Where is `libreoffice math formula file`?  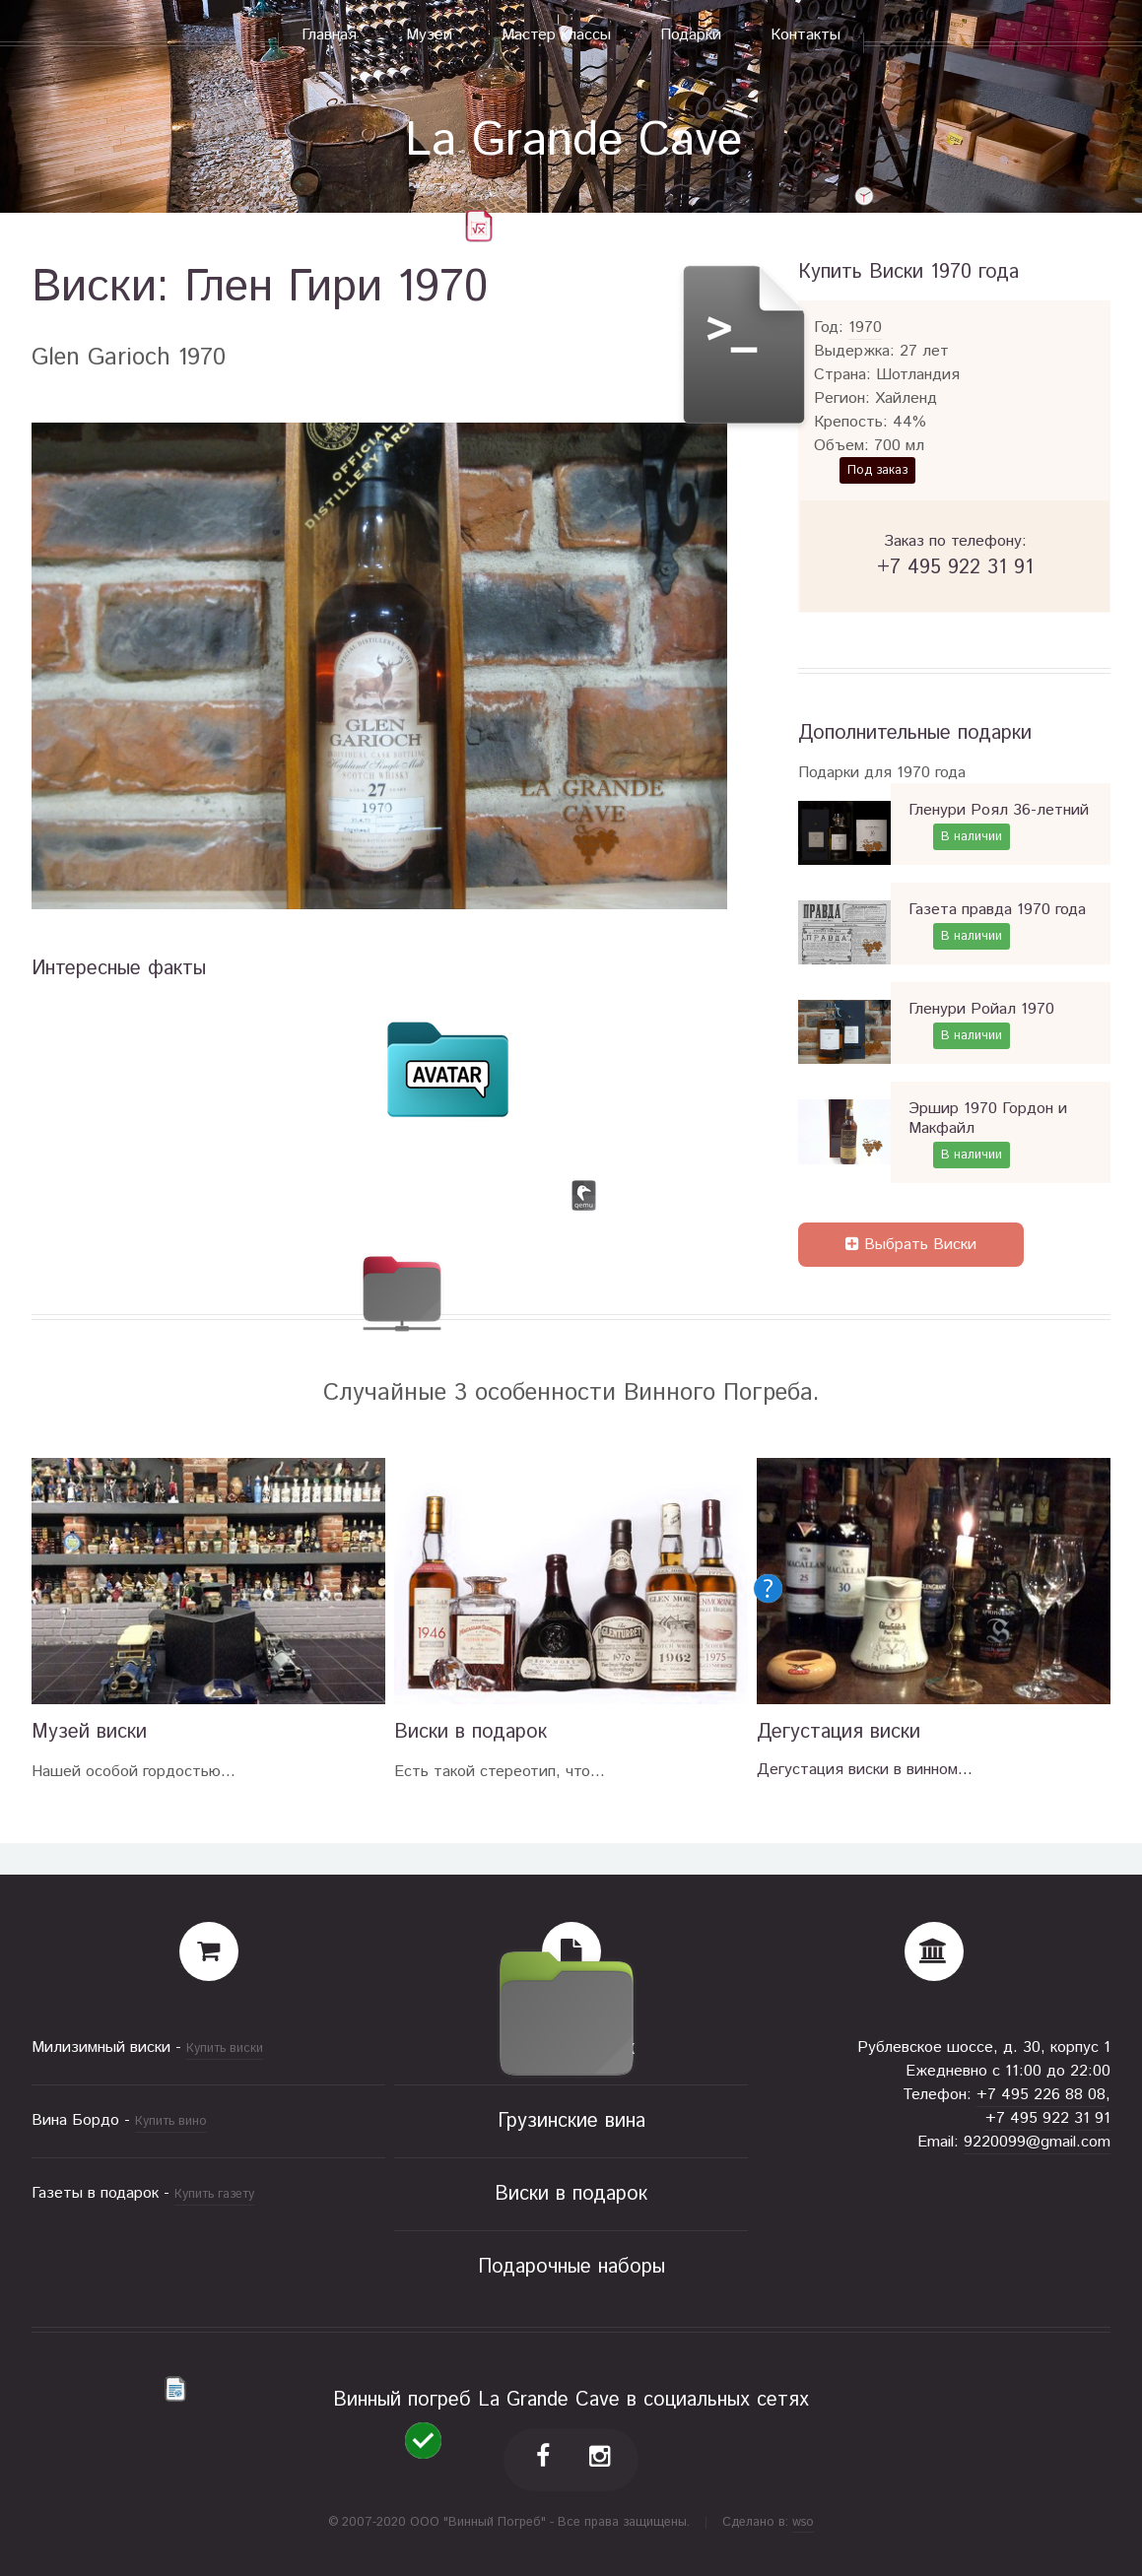 libreoffice math formula file is located at coordinates (479, 226).